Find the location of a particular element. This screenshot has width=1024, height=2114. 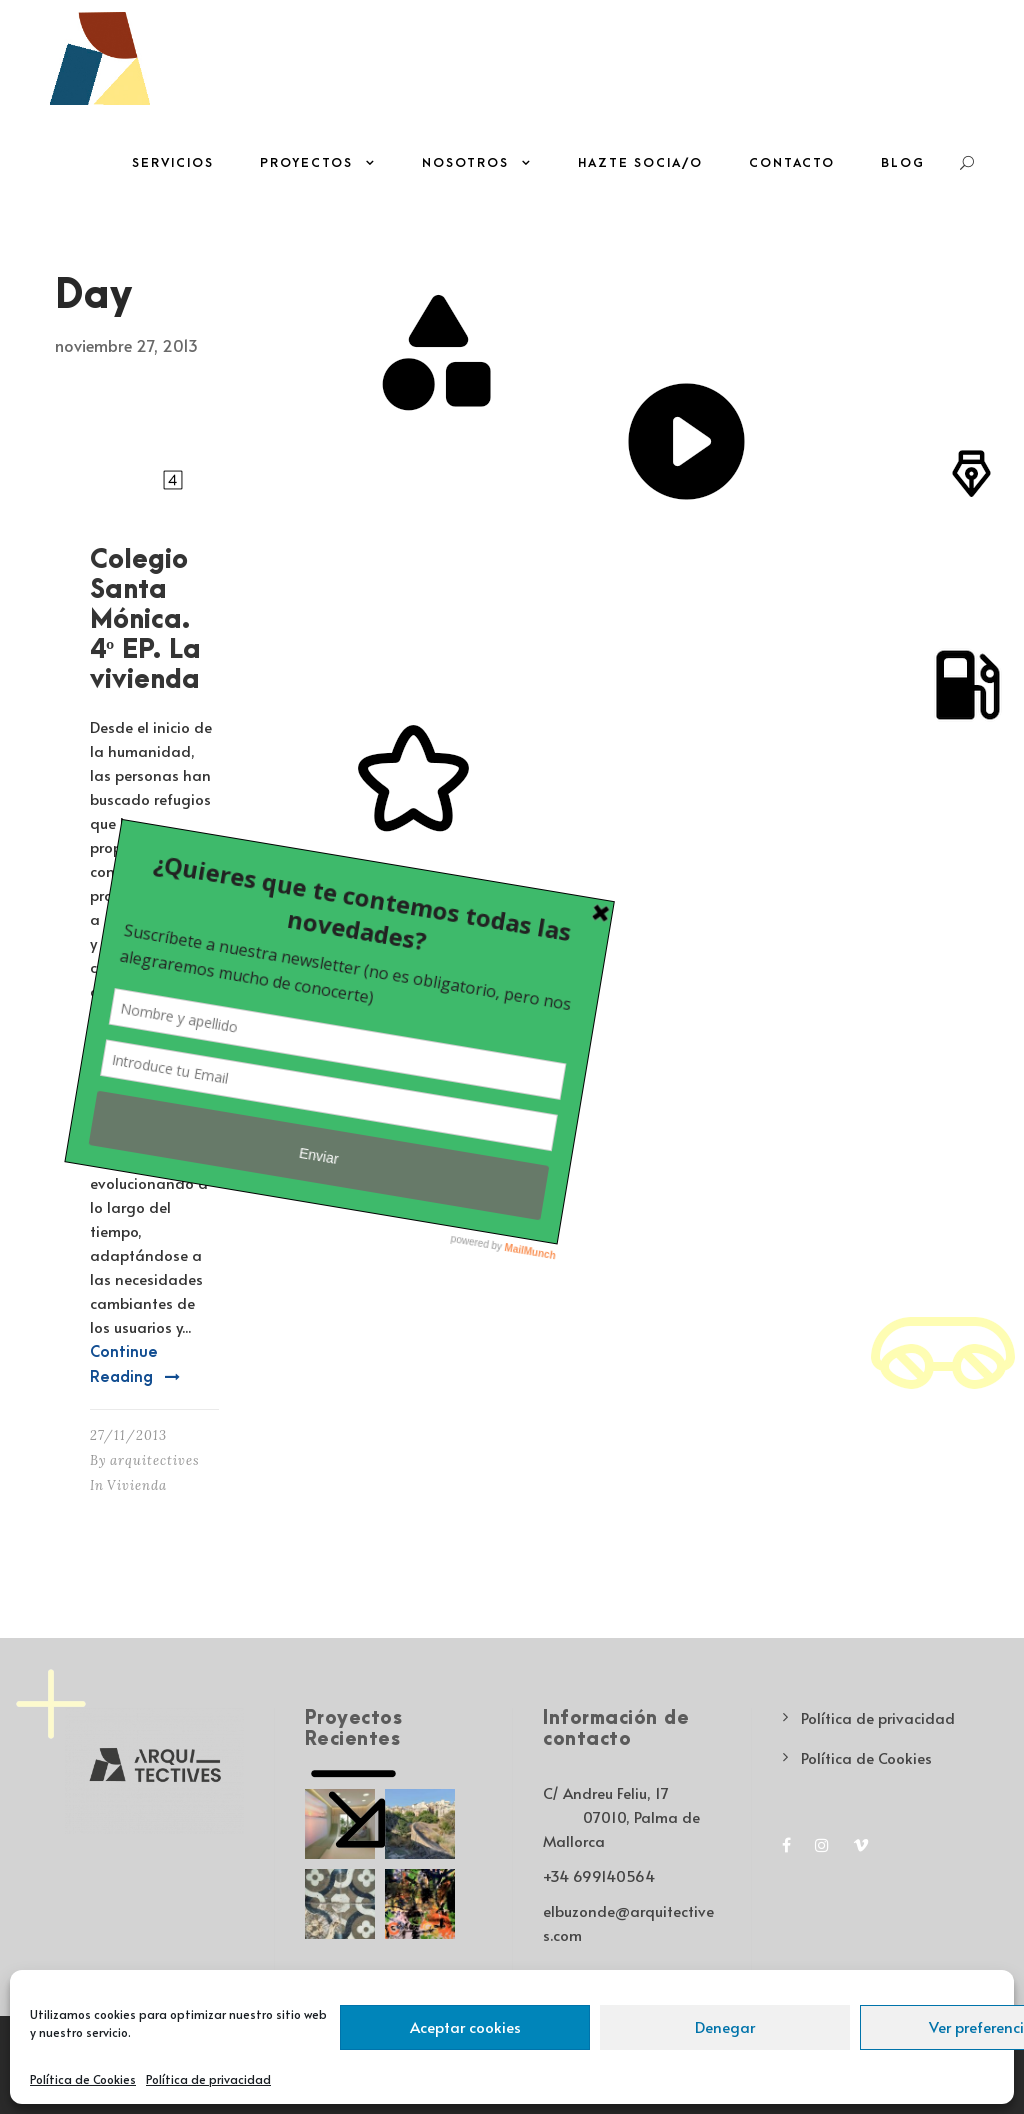

access drawing or illustration tools is located at coordinates (971, 472).